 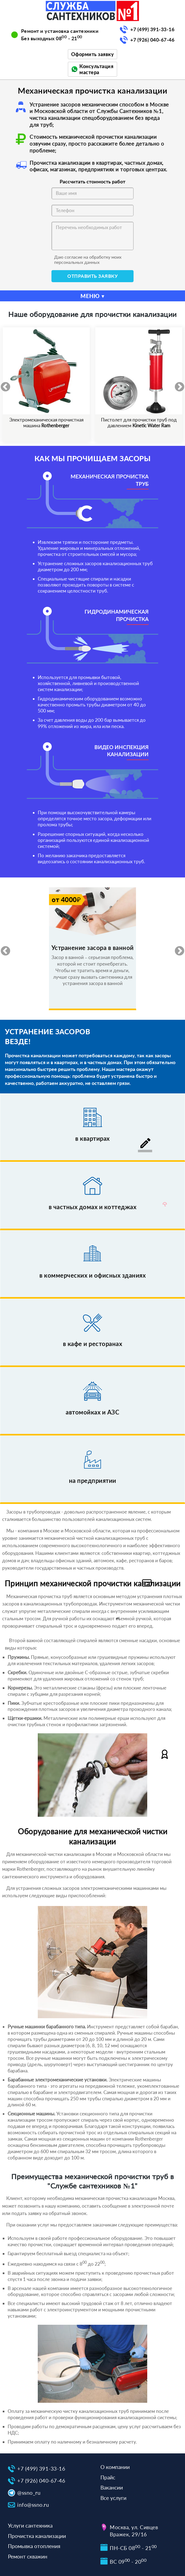 What do you see at coordinates (118, 1618) in the screenshot?
I see `start a new campaign or announcement` at bounding box center [118, 1618].